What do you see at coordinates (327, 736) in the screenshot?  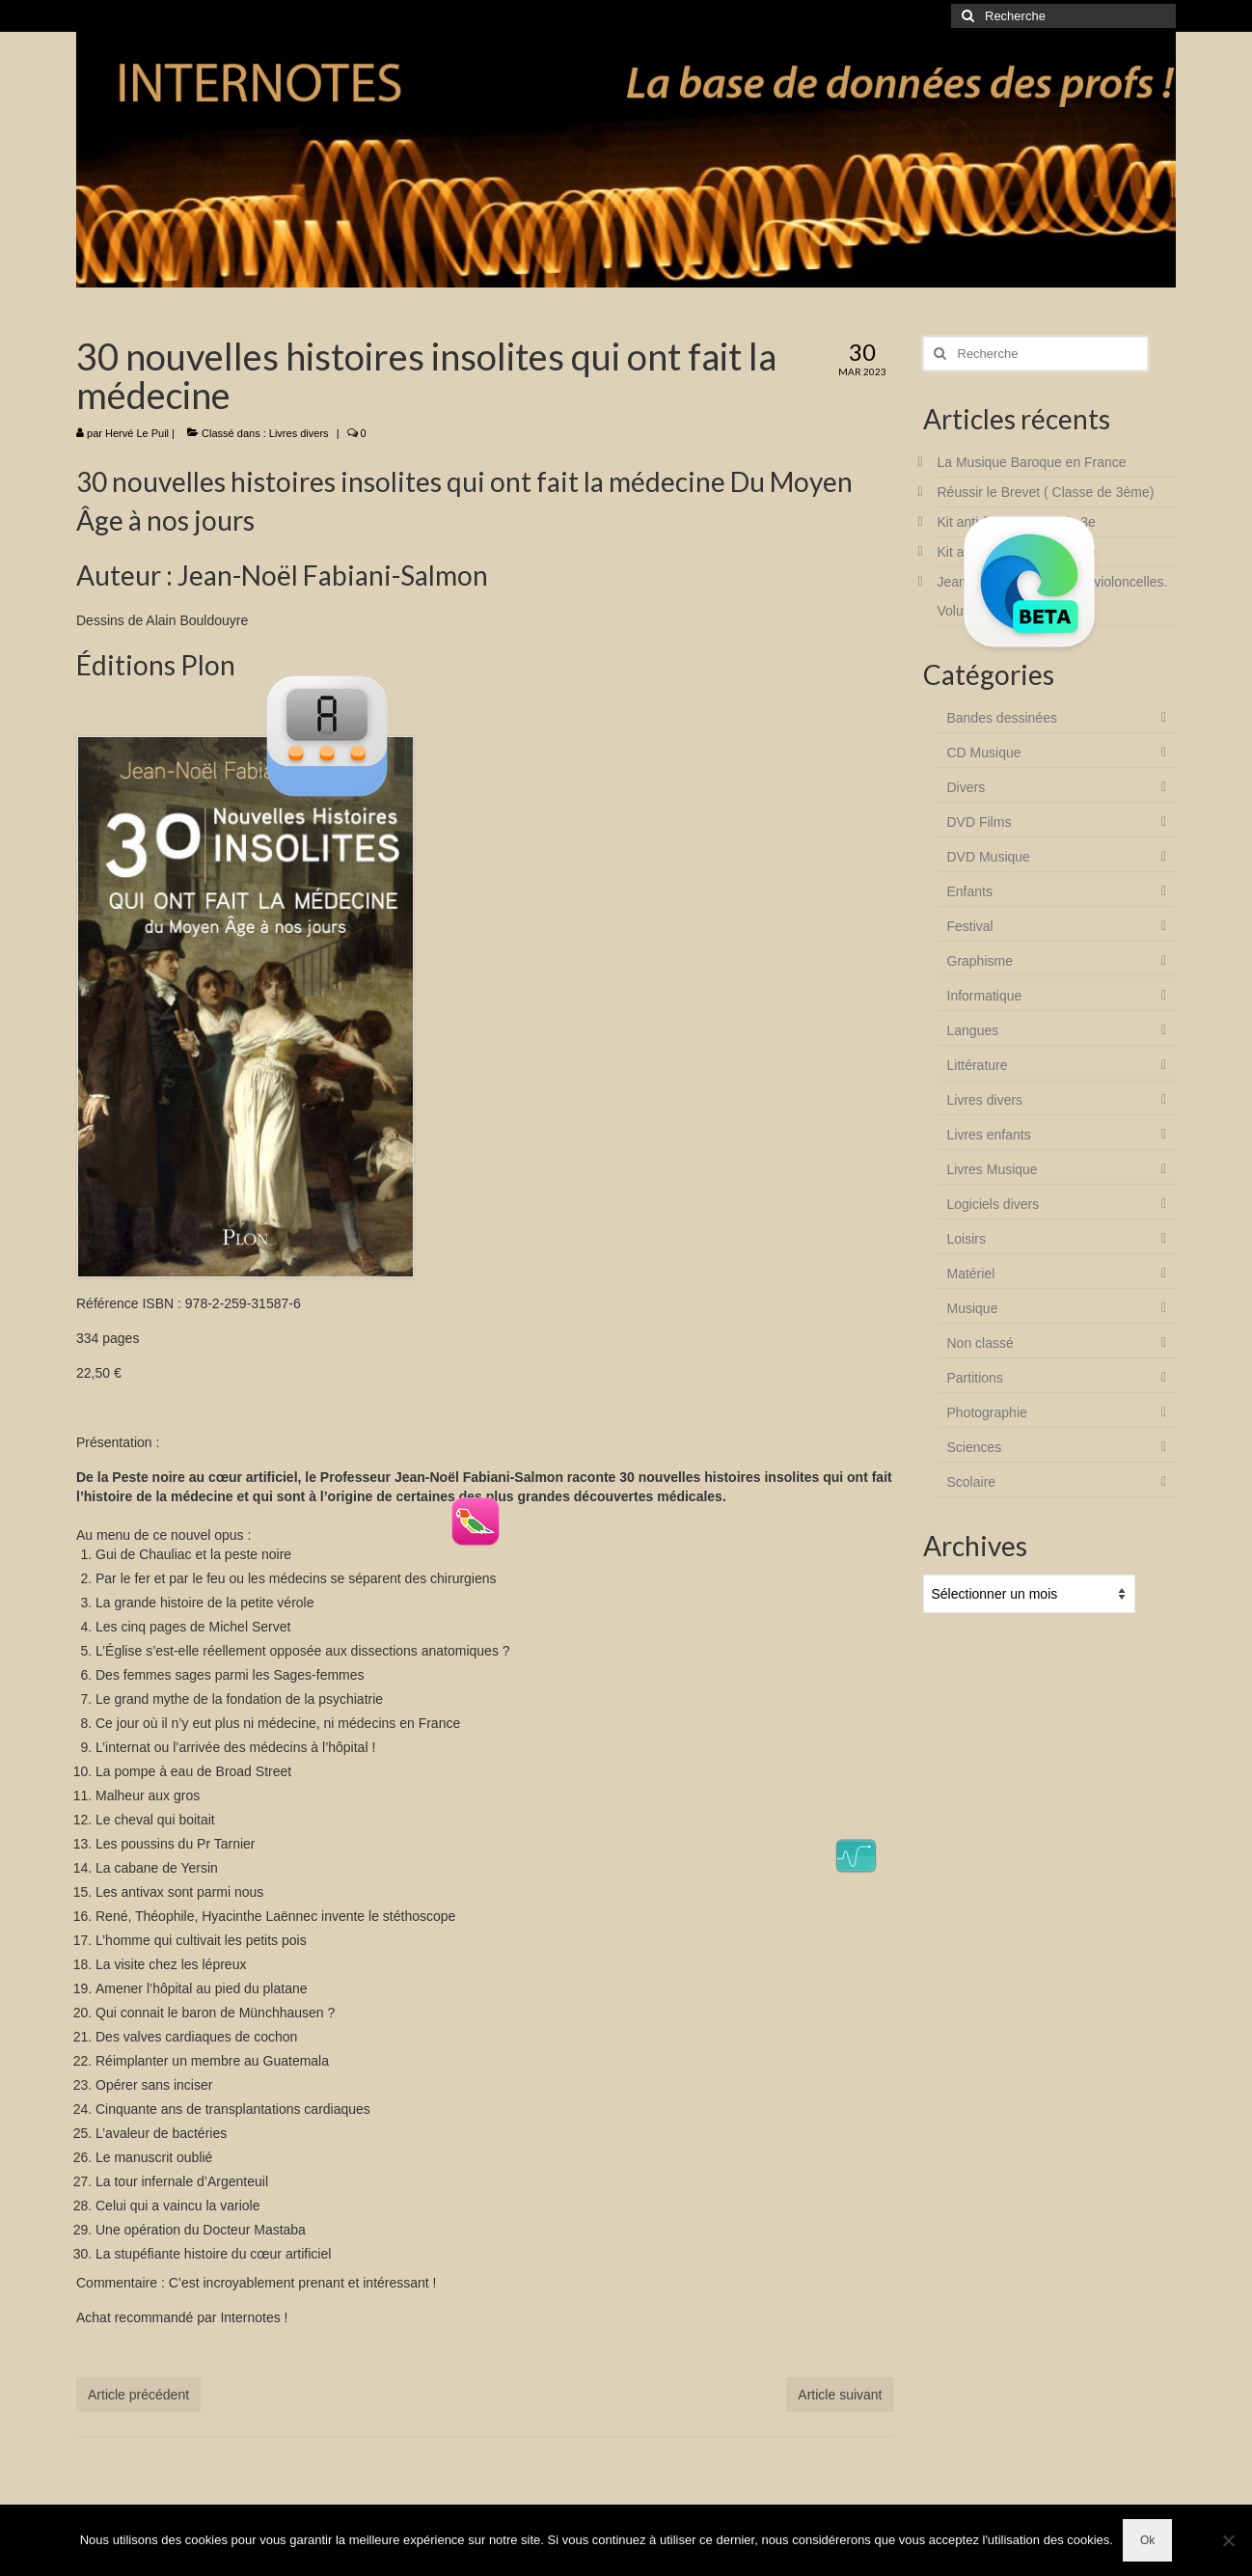 I see `open chromatic app for guitar tuning` at bounding box center [327, 736].